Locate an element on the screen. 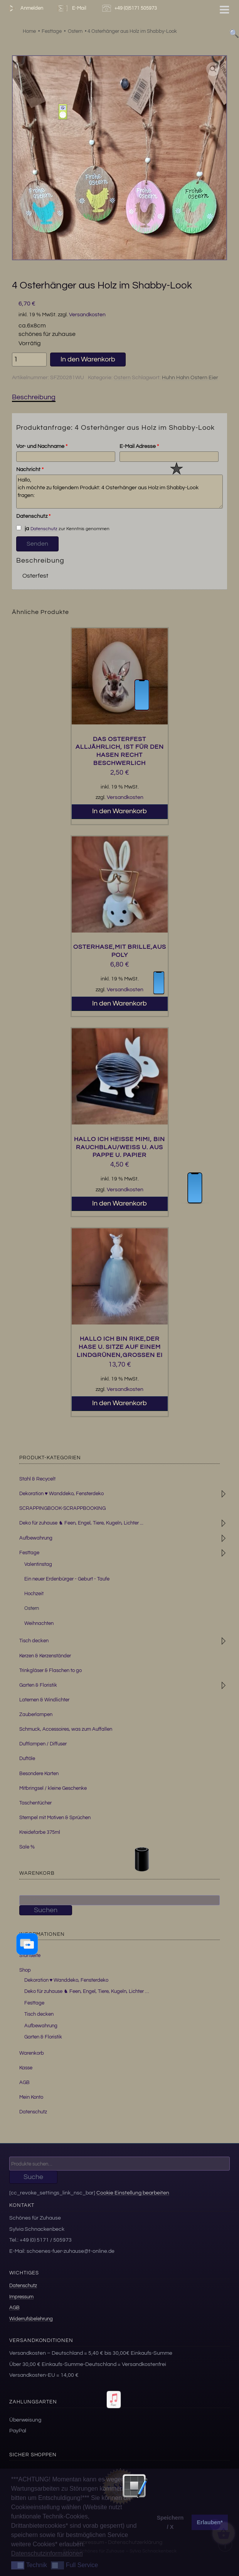 This screenshot has width=239, height=2576. edit or customize assistive control panels is located at coordinates (135, 2485).